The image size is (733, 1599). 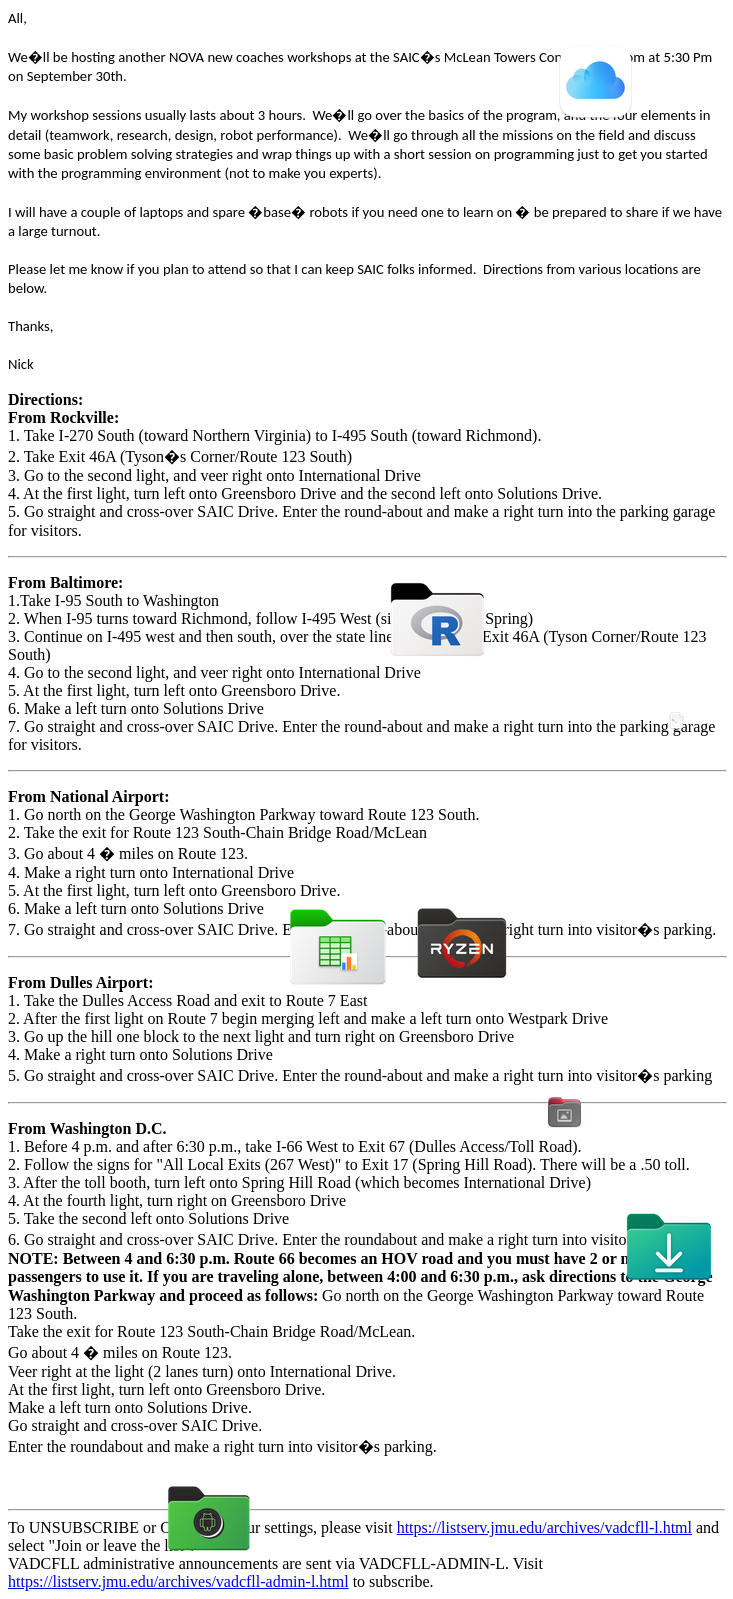 What do you see at coordinates (337, 949) in the screenshot?
I see `open folder containing LibreOffice Calc spreadsheets` at bounding box center [337, 949].